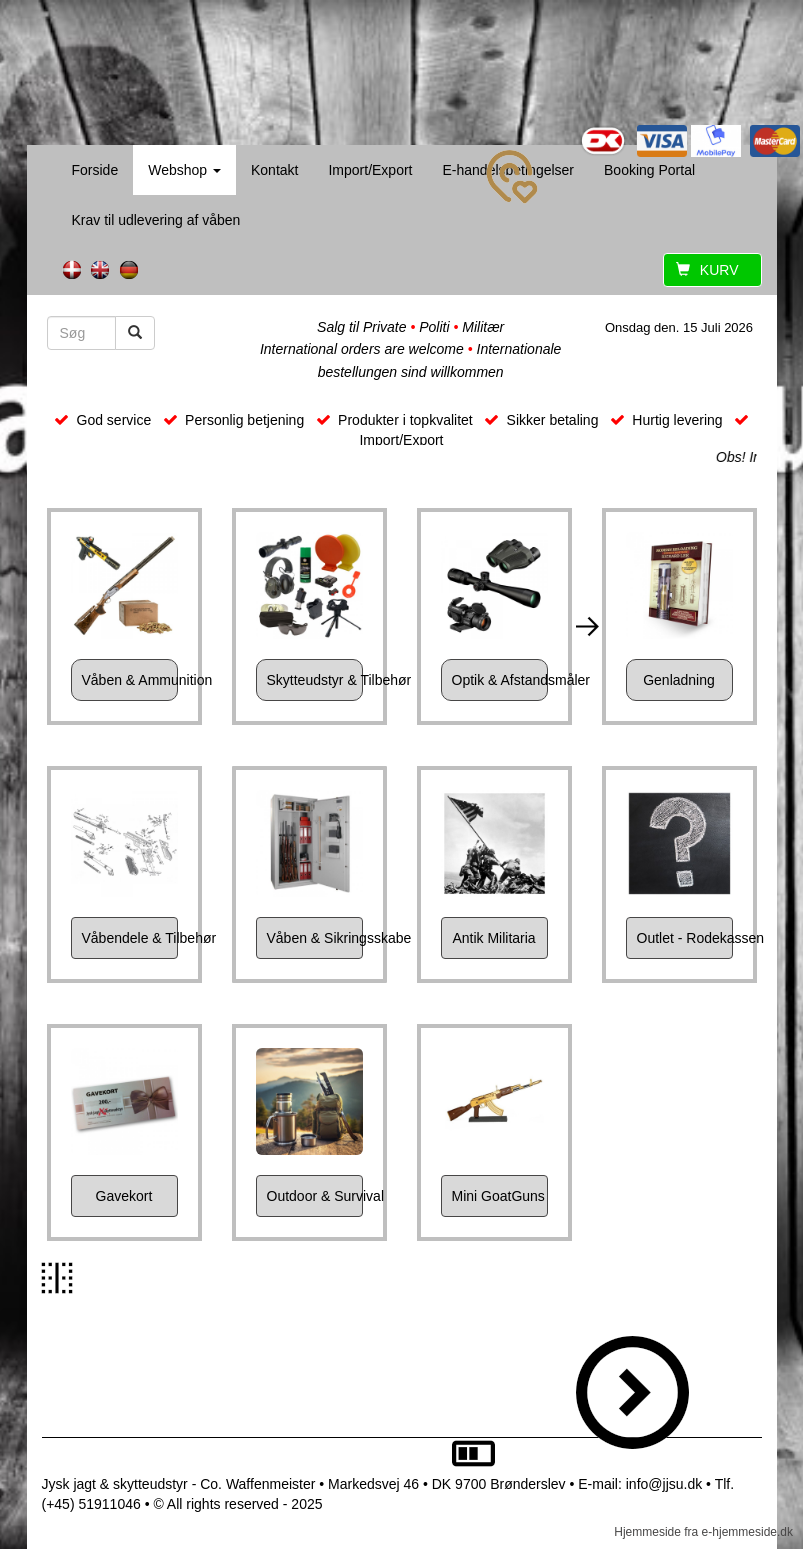 Image resolution: width=803 pixels, height=1549 pixels. Describe the element at coordinates (473, 1453) in the screenshot. I see `indicates battery at 50% charge` at that location.